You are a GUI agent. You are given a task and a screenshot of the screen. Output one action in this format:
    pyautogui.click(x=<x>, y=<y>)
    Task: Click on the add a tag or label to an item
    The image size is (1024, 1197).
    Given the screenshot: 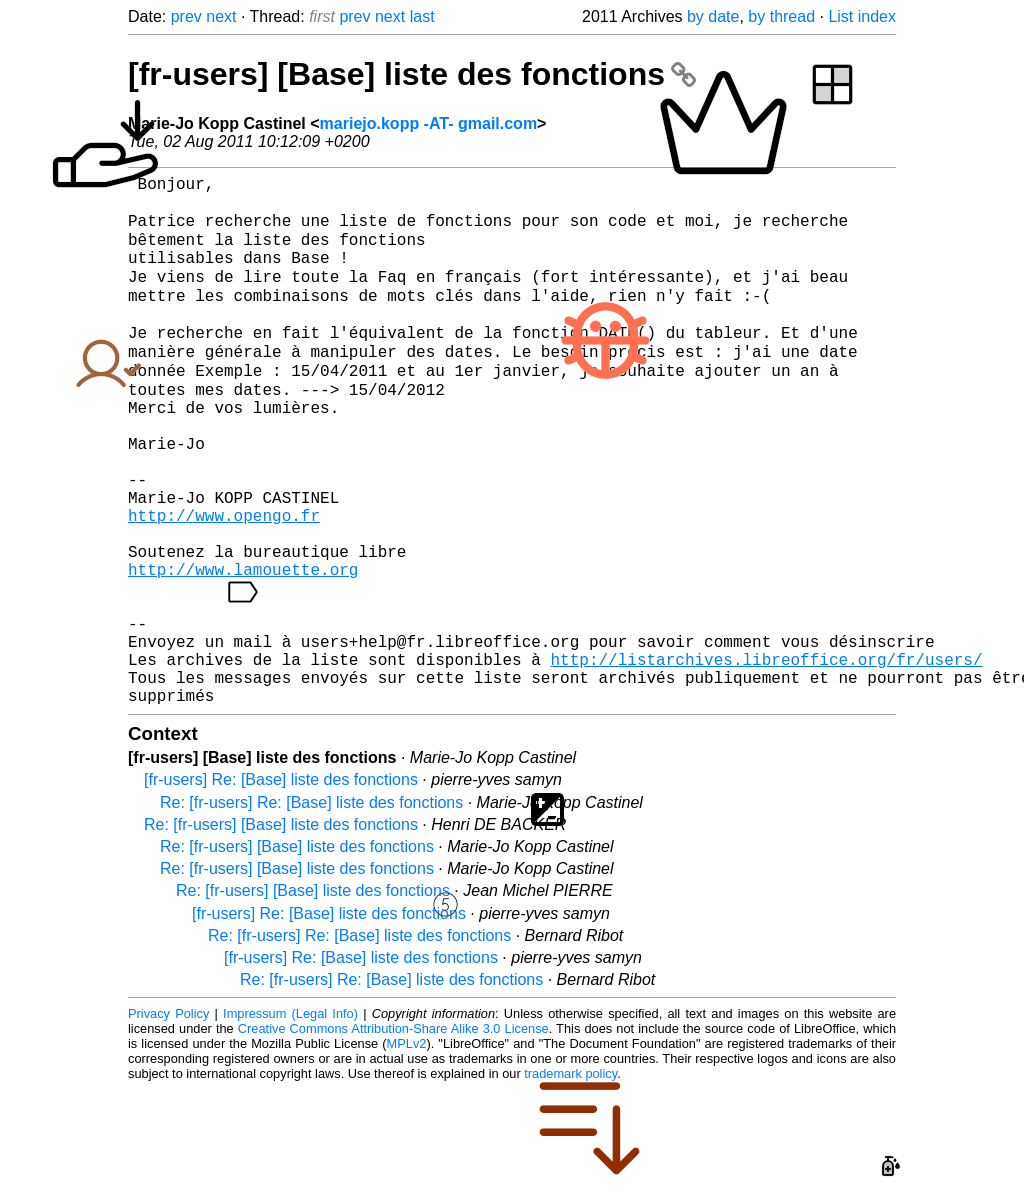 What is the action you would take?
    pyautogui.click(x=242, y=592)
    